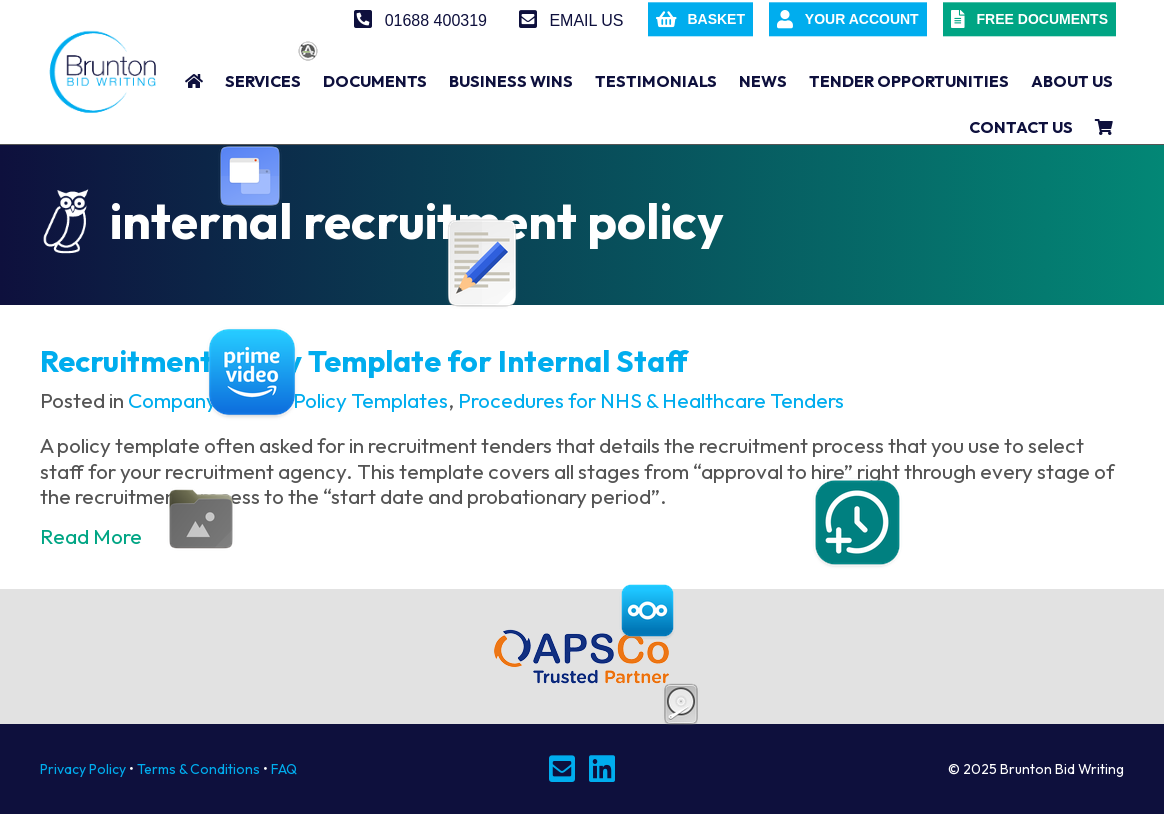  Describe the element at coordinates (647, 610) in the screenshot. I see `open ownCloud file sync and sharing app` at that location.